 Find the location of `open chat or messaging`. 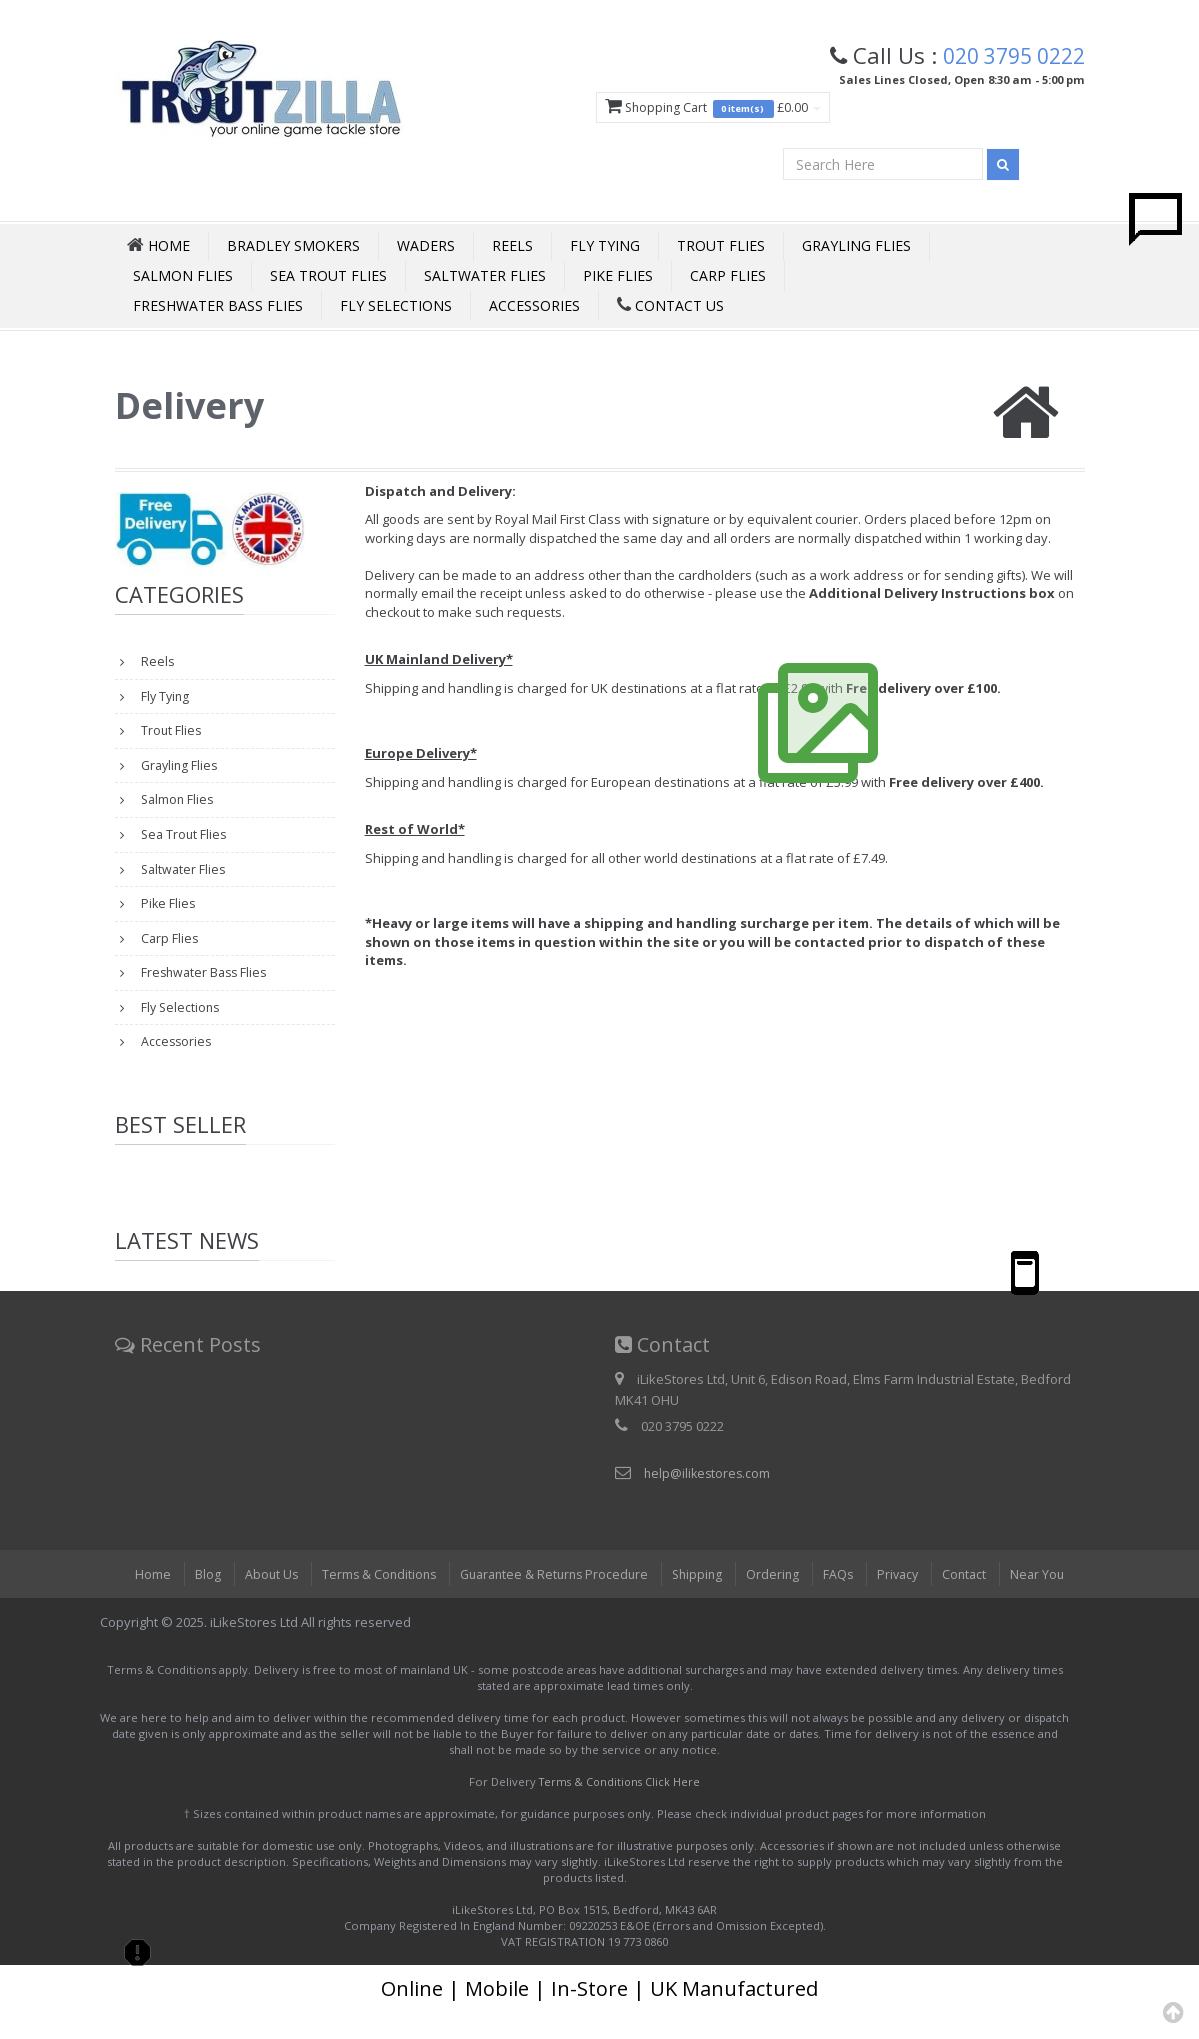

open chat or messaging is located at coordinates (1155, 219).